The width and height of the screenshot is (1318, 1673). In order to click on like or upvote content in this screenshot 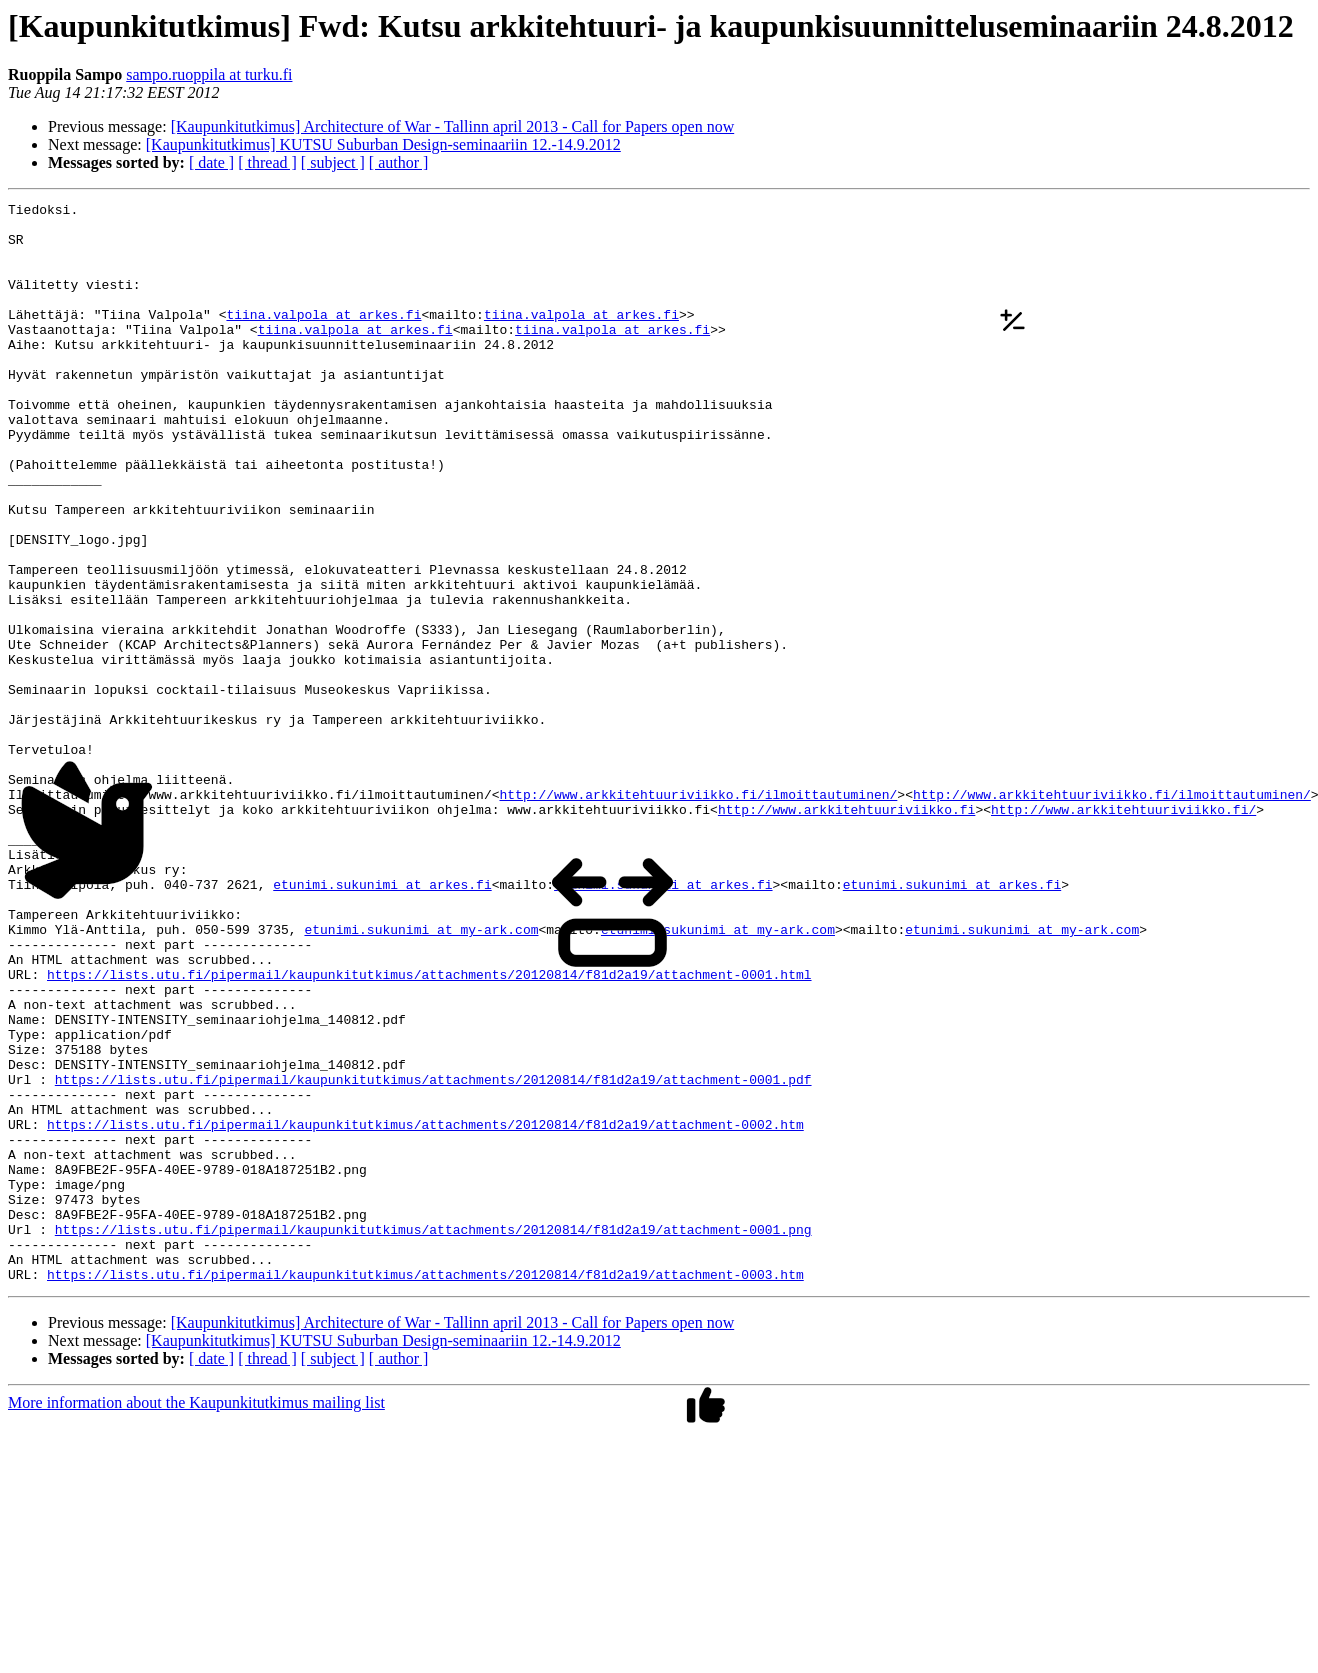, I will do `click(706, 1405)`.